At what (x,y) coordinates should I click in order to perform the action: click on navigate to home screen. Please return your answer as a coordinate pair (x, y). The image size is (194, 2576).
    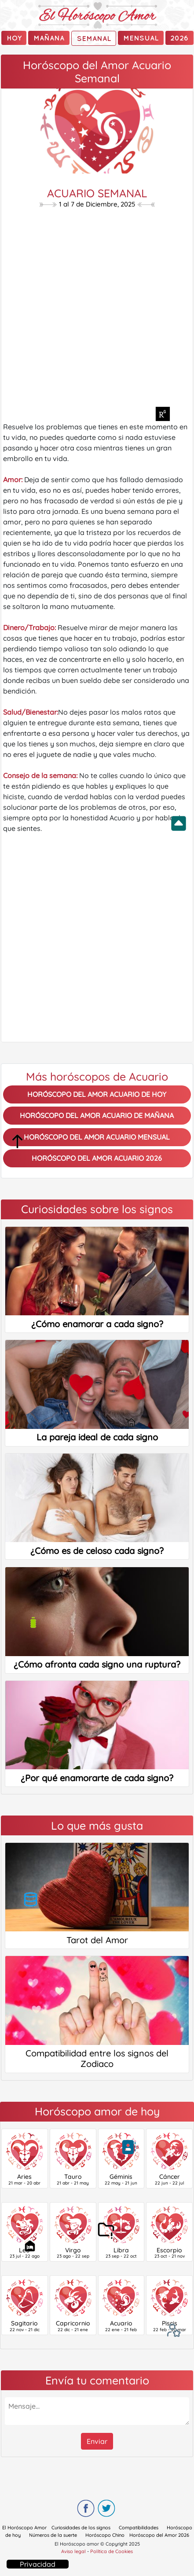
    Looking at the image, I should click on (131, 1422).